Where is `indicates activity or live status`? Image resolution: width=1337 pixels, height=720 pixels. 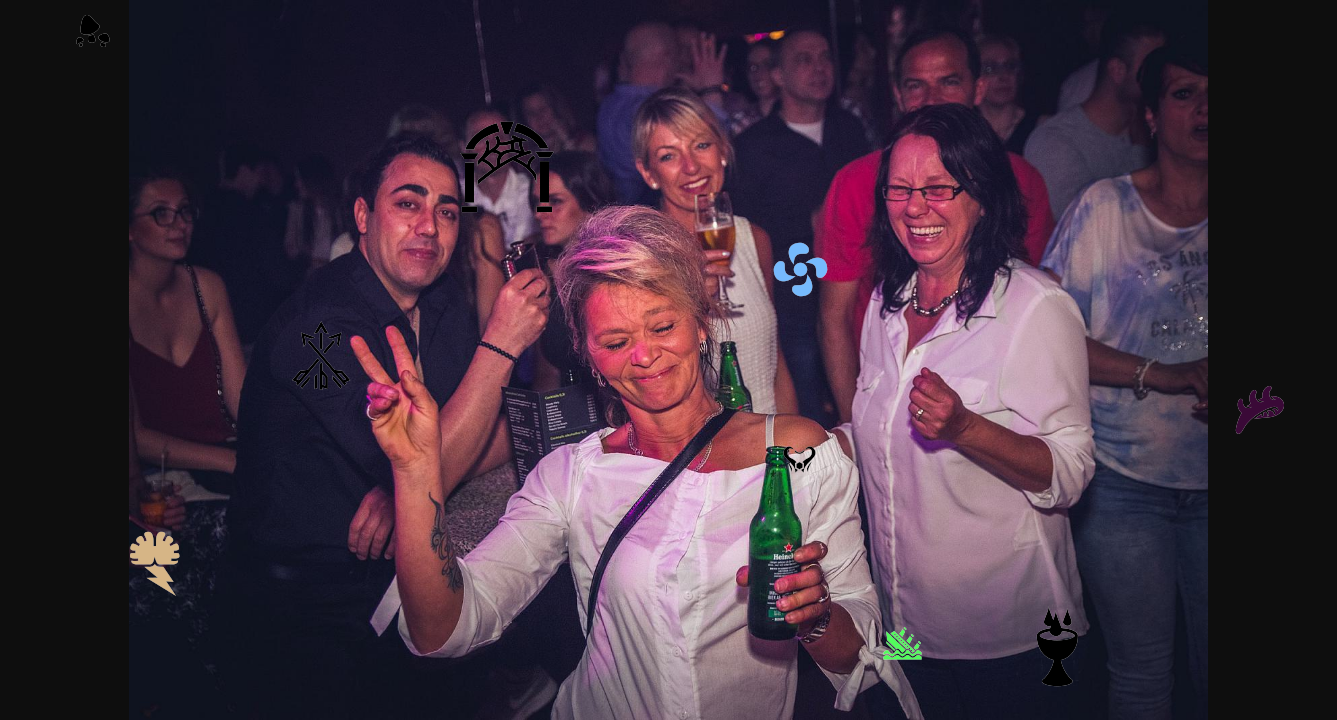 indicates activity or live status is located at coordinates (800, 269).